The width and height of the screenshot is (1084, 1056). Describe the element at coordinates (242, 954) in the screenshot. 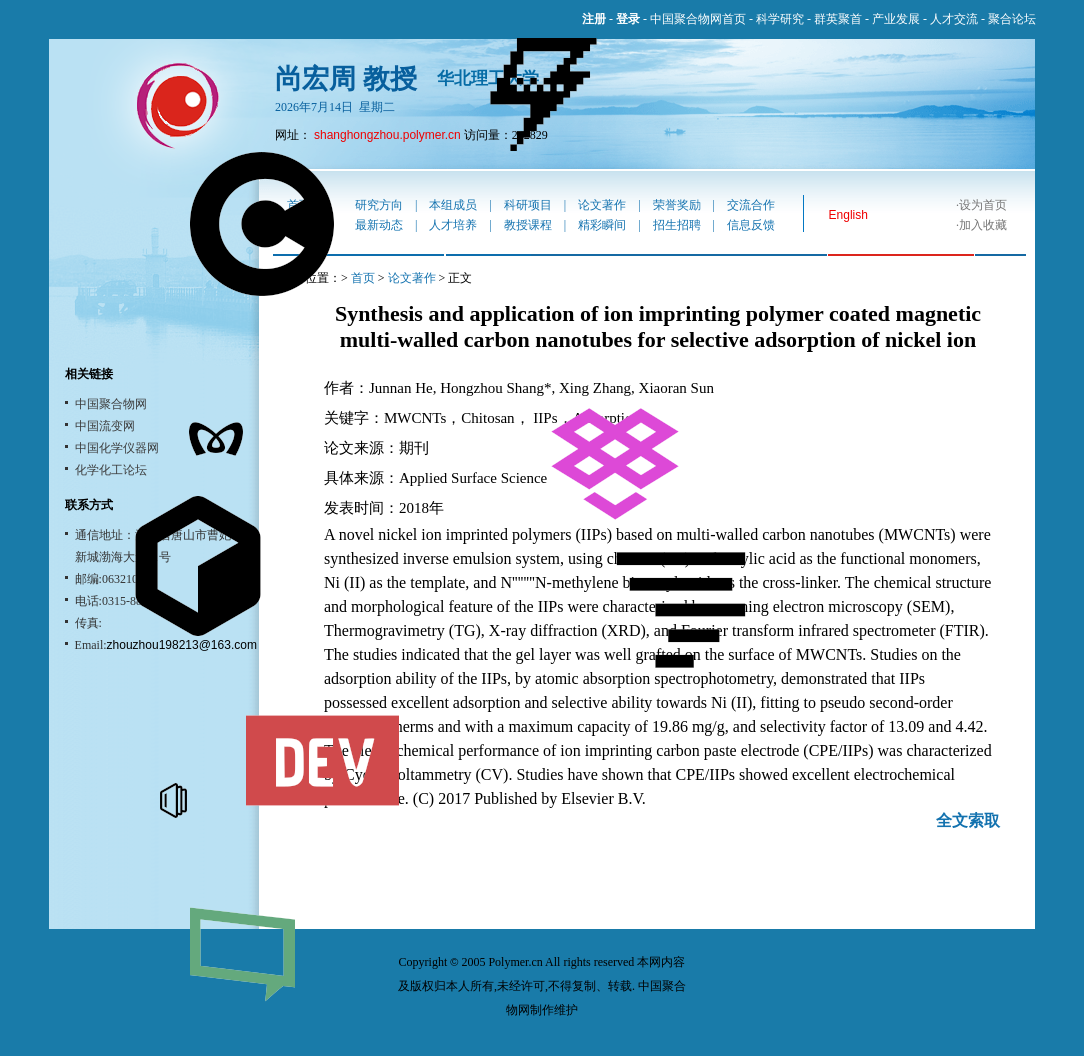

I see `open XSplit broadcasting software` at that location.